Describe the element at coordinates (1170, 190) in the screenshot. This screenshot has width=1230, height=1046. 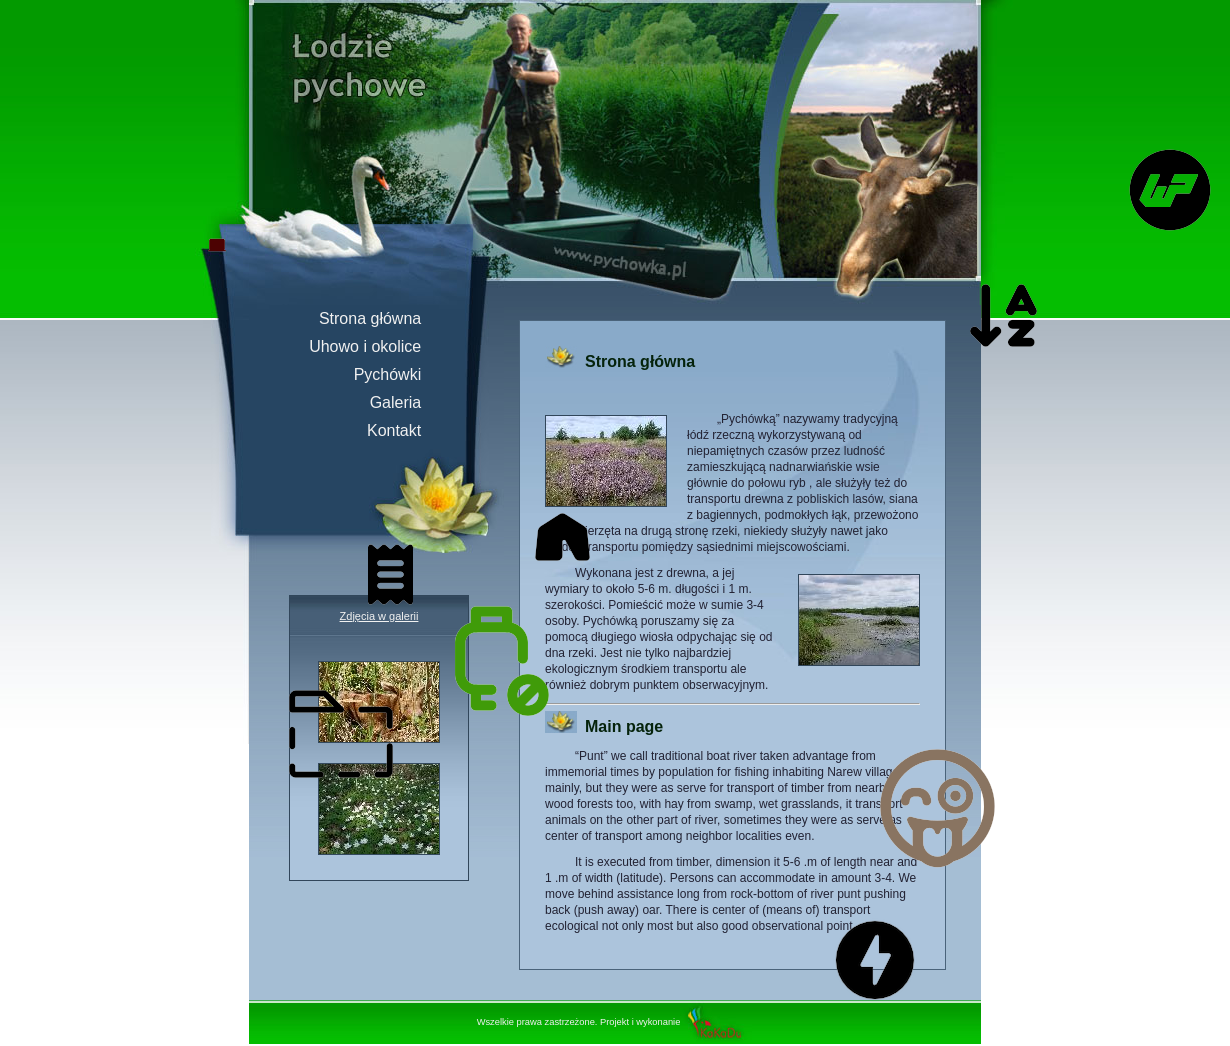
I see `rendact brand logo` at that location.